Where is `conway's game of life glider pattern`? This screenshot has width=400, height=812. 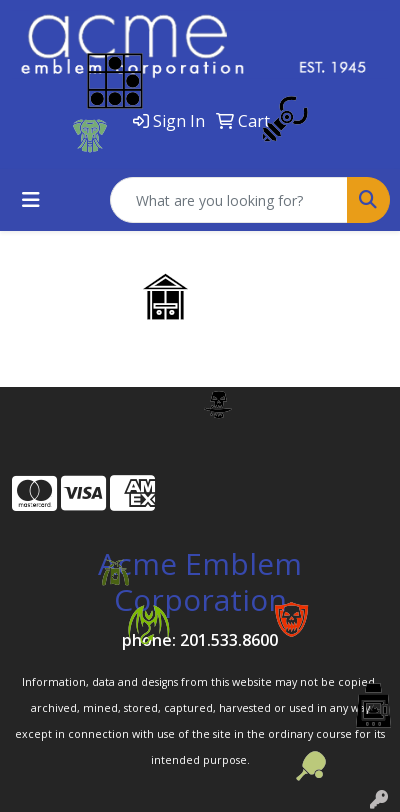
conway's game of life glider pattern is located at coordinates (115, 81).